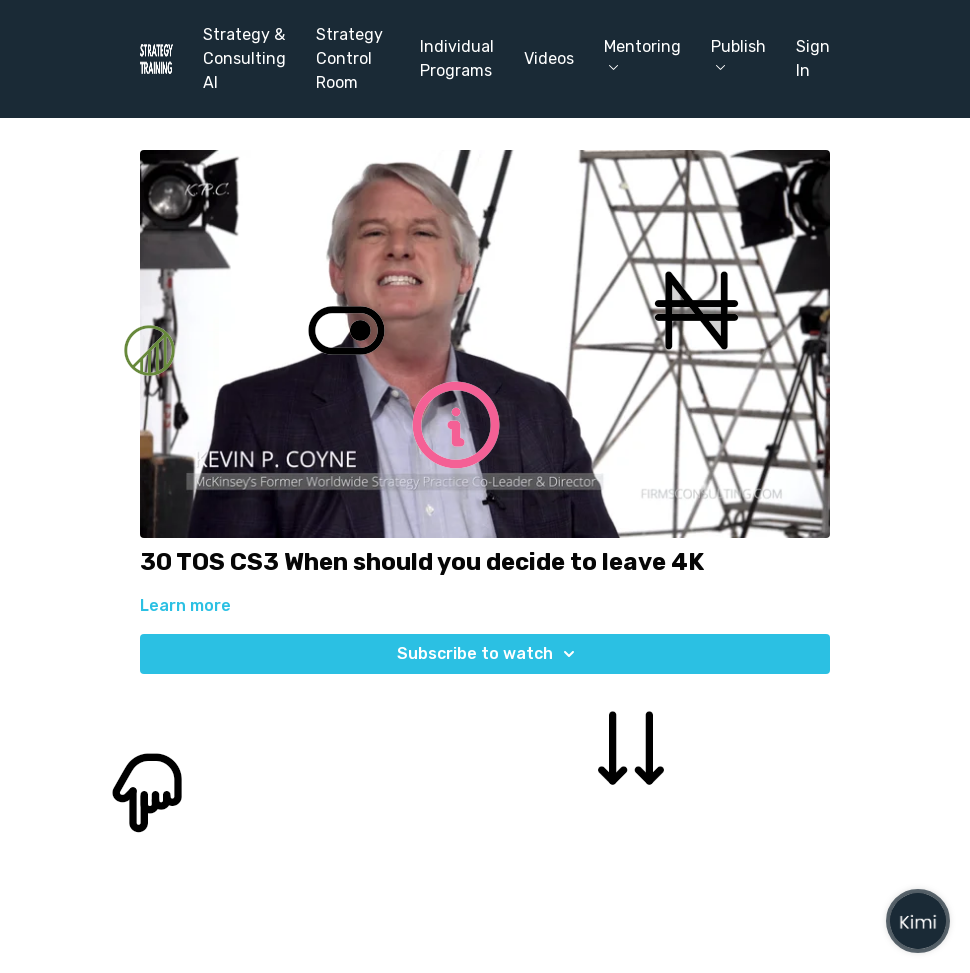  Describe the element at coordinates (456, 425) in the screenshot. I see `view more information or details` at that location.